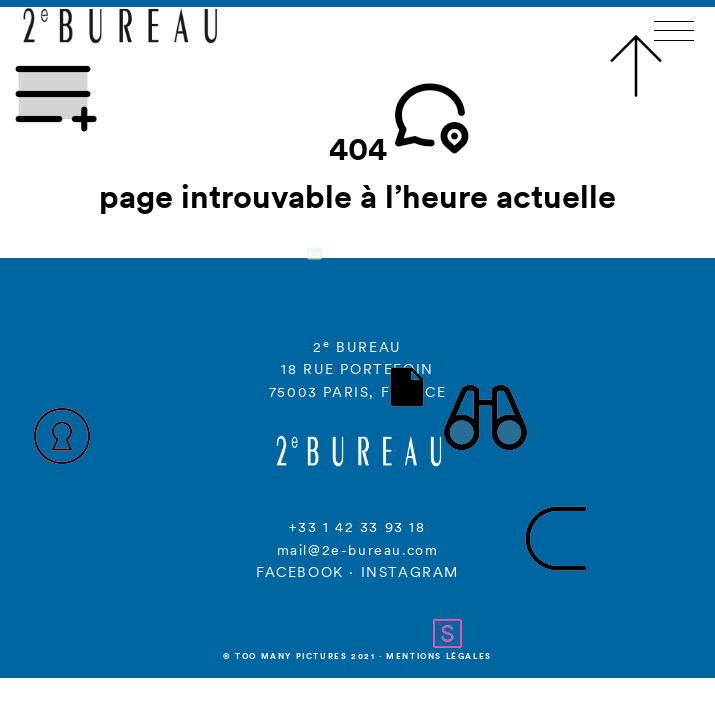  I want to click on scroll to top of page, so click(636, 66).